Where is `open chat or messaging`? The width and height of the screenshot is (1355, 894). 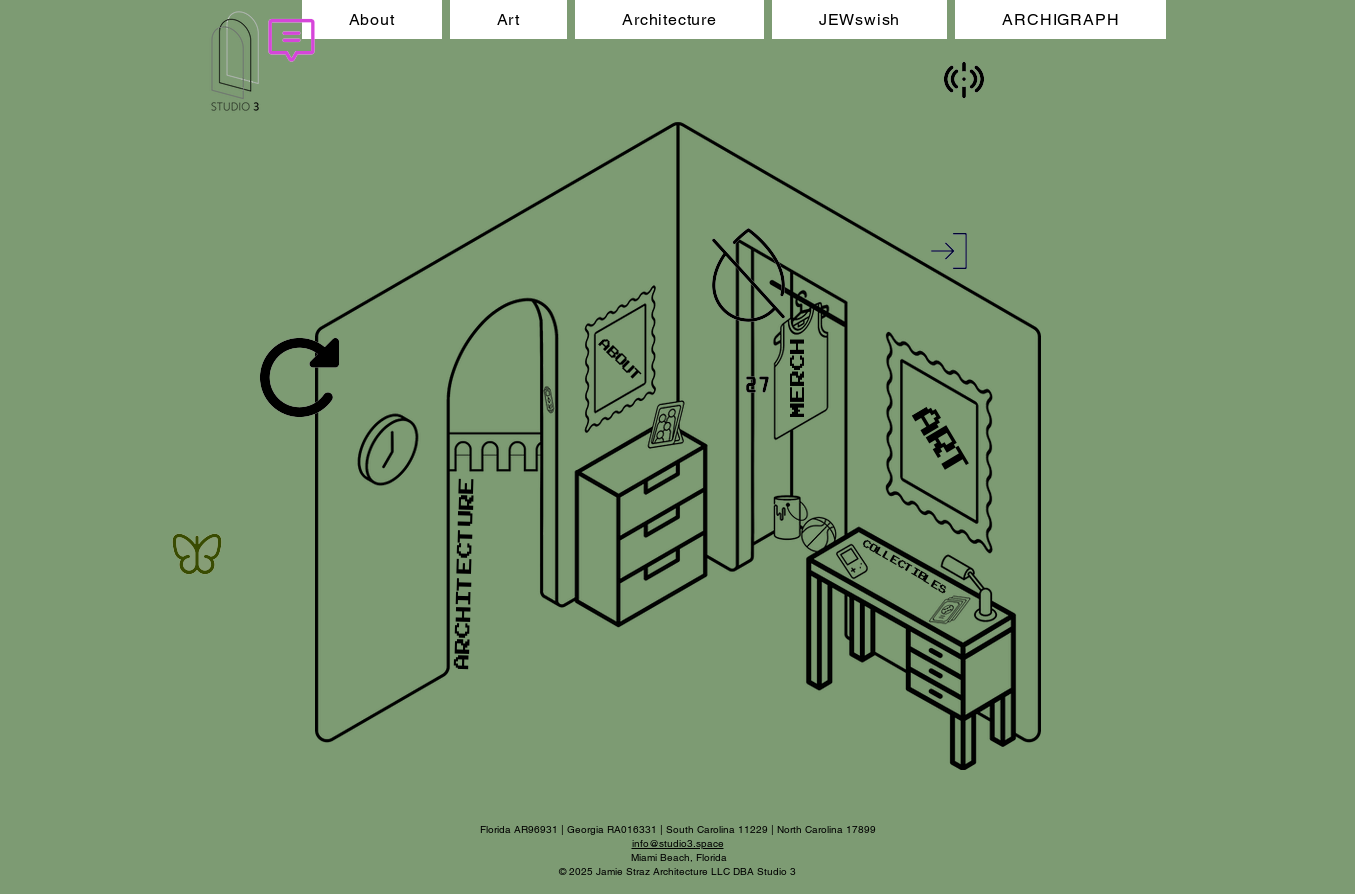
open chat or messaging is located at coordinates (291, 38).